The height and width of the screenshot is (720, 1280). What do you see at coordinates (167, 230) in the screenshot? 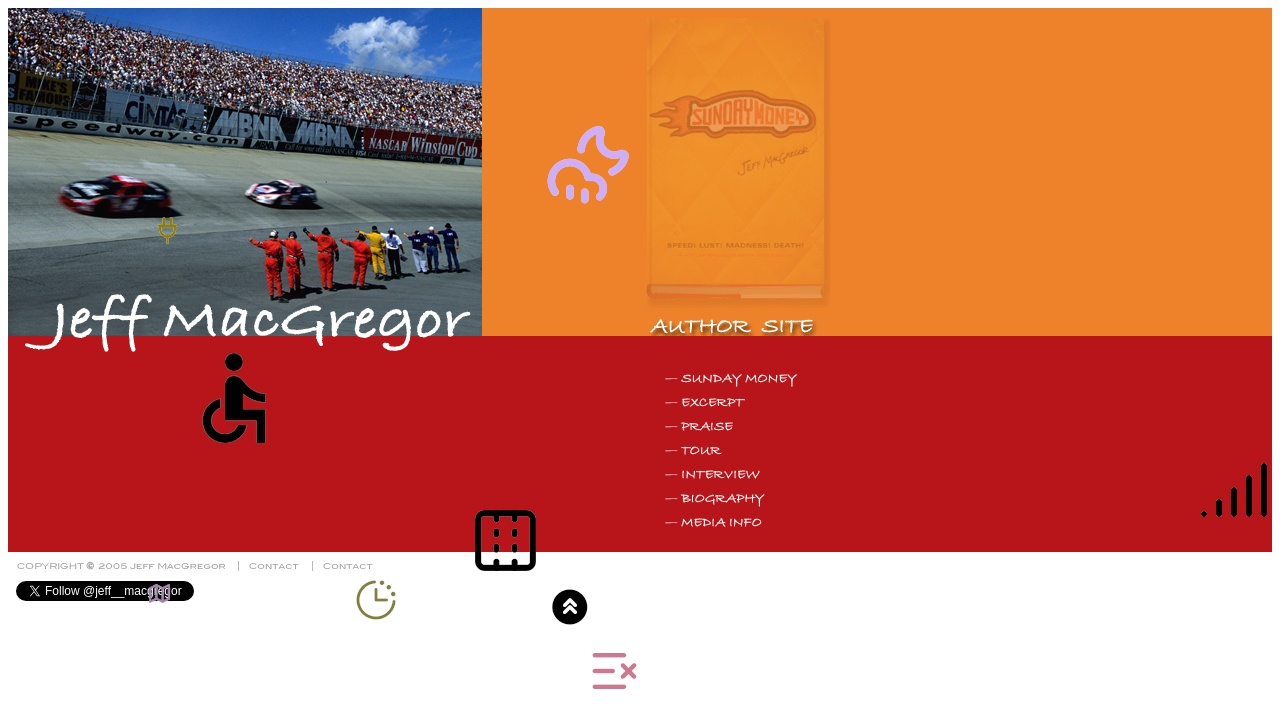
I see `connect to power or charging` at bounding box center [167, 230].